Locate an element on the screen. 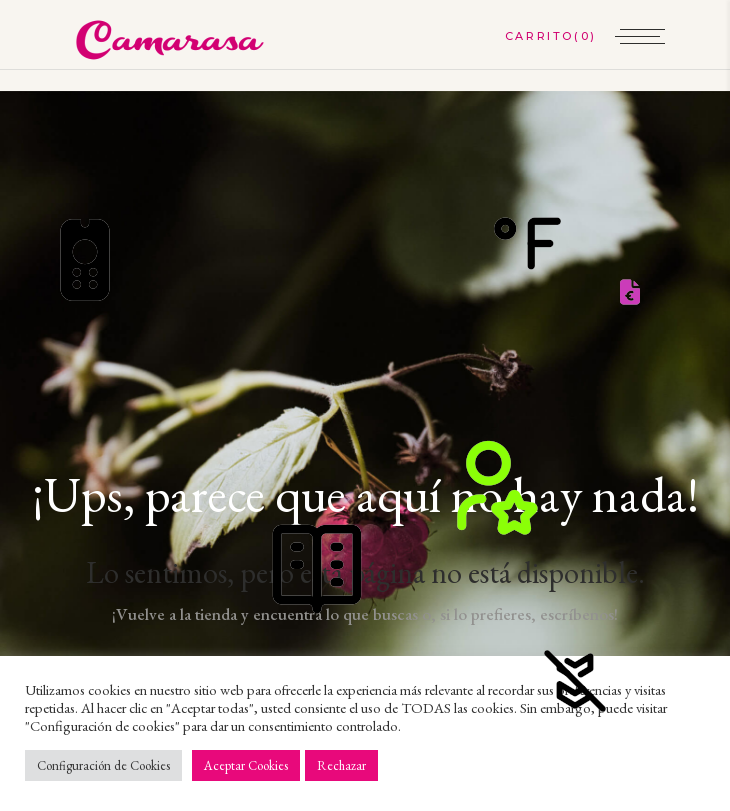 Image resolution: width=730 pixels, height=811 pixels. disable badge notifications is located at coordinates (575, 681).